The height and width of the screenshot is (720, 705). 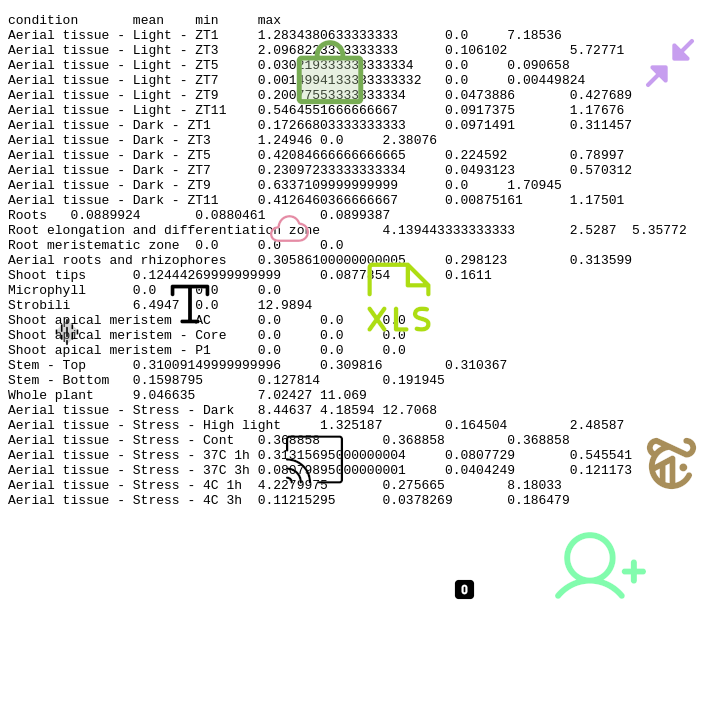 I want to click on cast your screen to another device, so click(x=314, y=459).